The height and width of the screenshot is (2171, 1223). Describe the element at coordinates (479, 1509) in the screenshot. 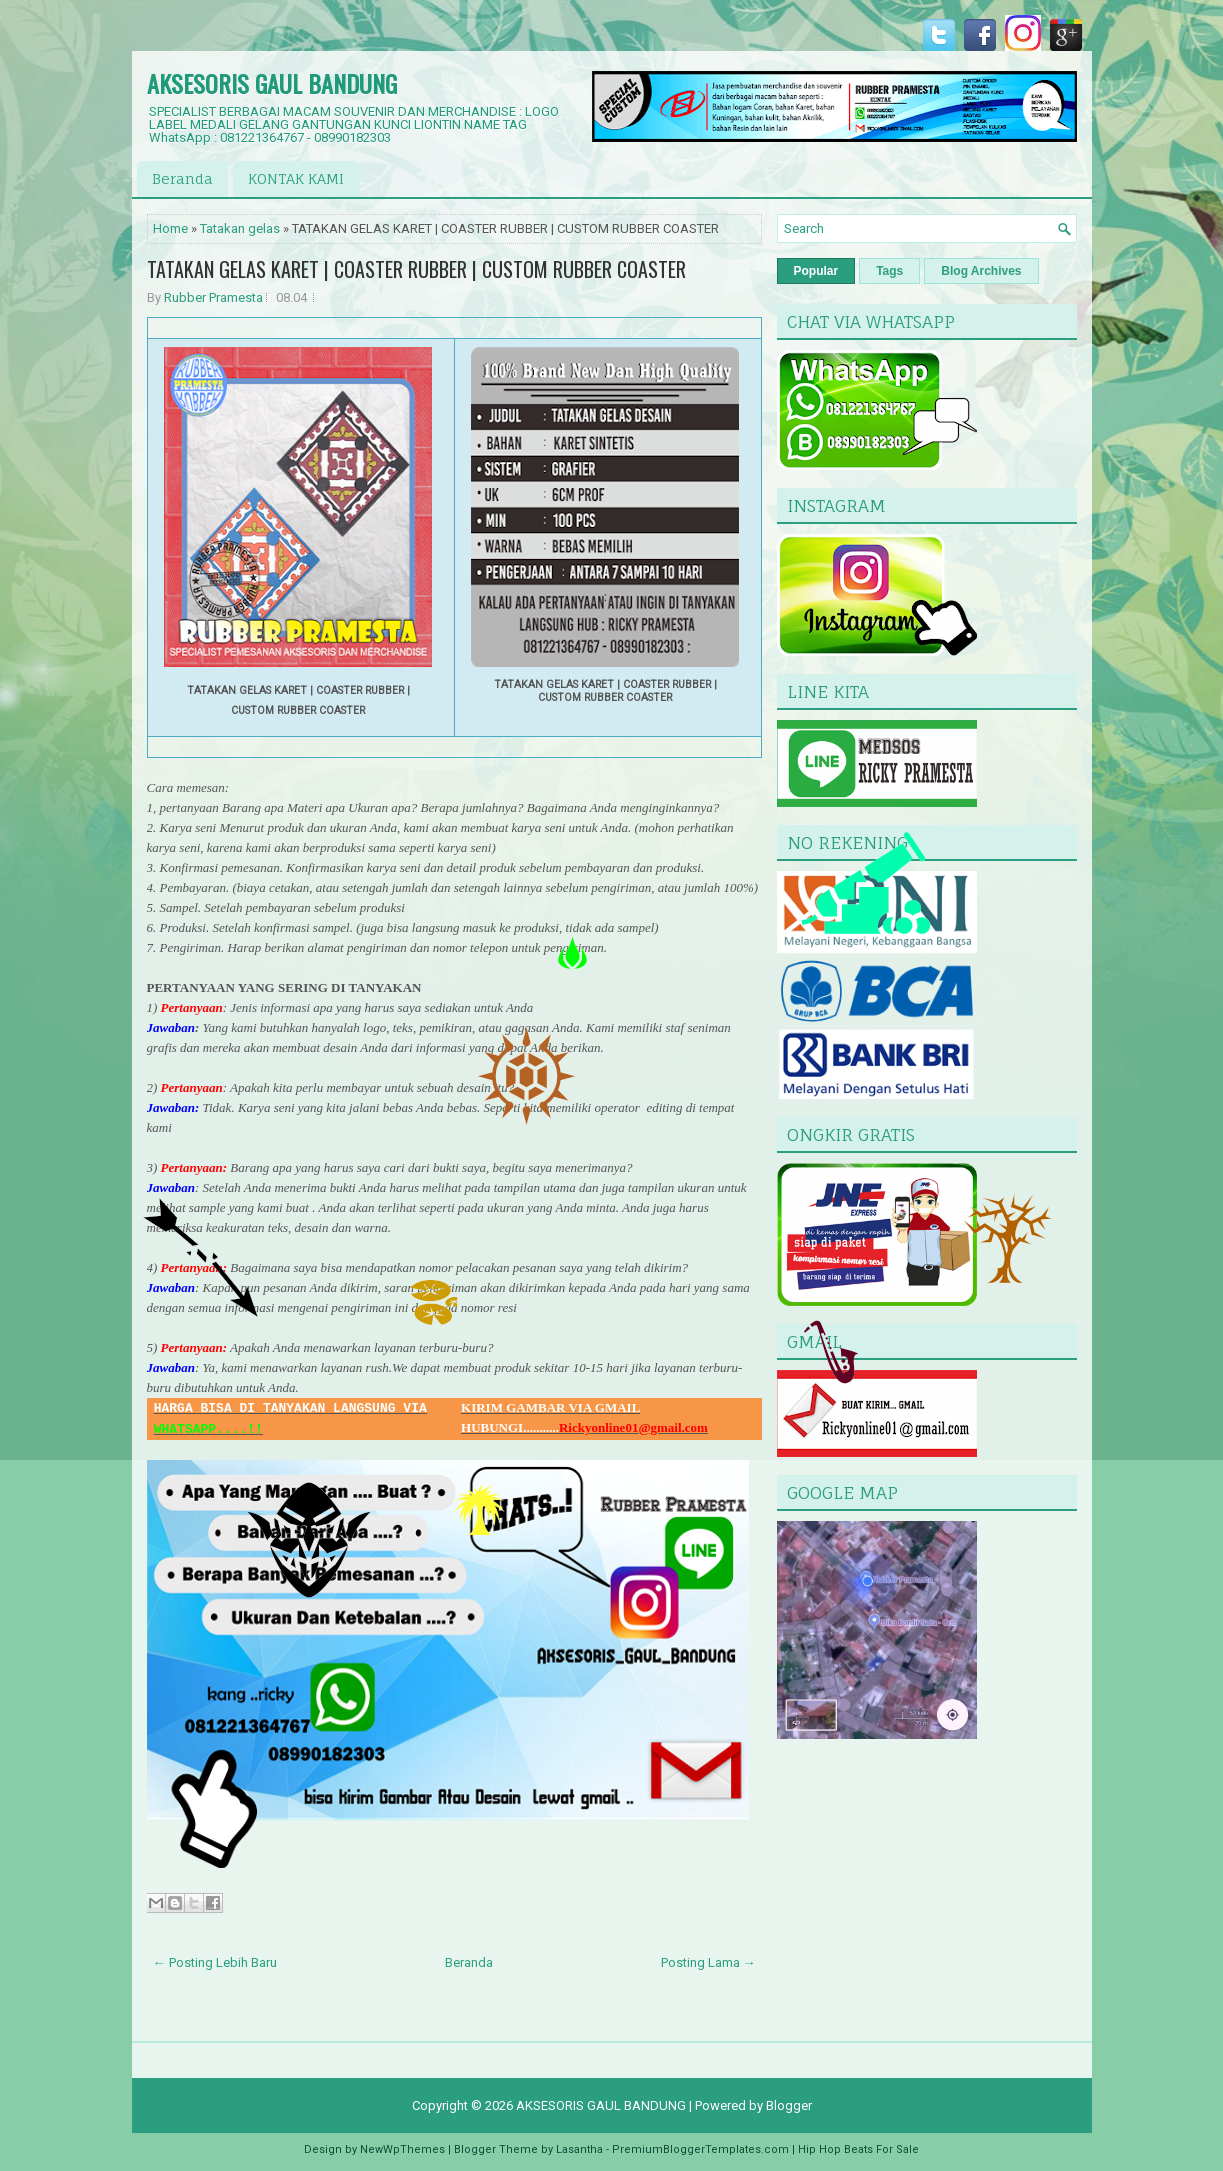

I see `indicates a fountain or water feature location` at that location.